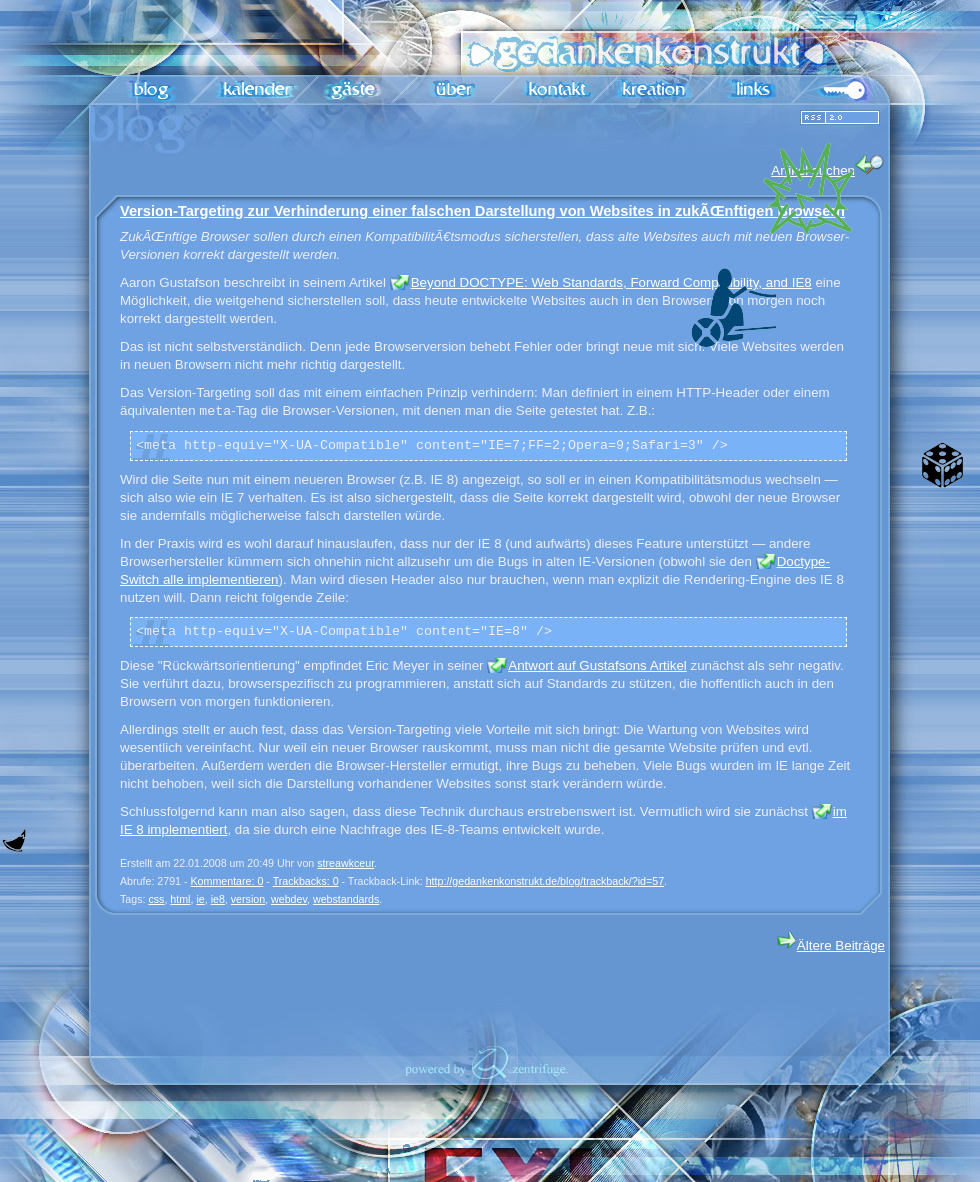 The image size is (980, 1182). What do you see at coordinates (809, 189) in the screenshot?
I see `sea urchin creature in a game inventory` at bounding box center [809, 189].